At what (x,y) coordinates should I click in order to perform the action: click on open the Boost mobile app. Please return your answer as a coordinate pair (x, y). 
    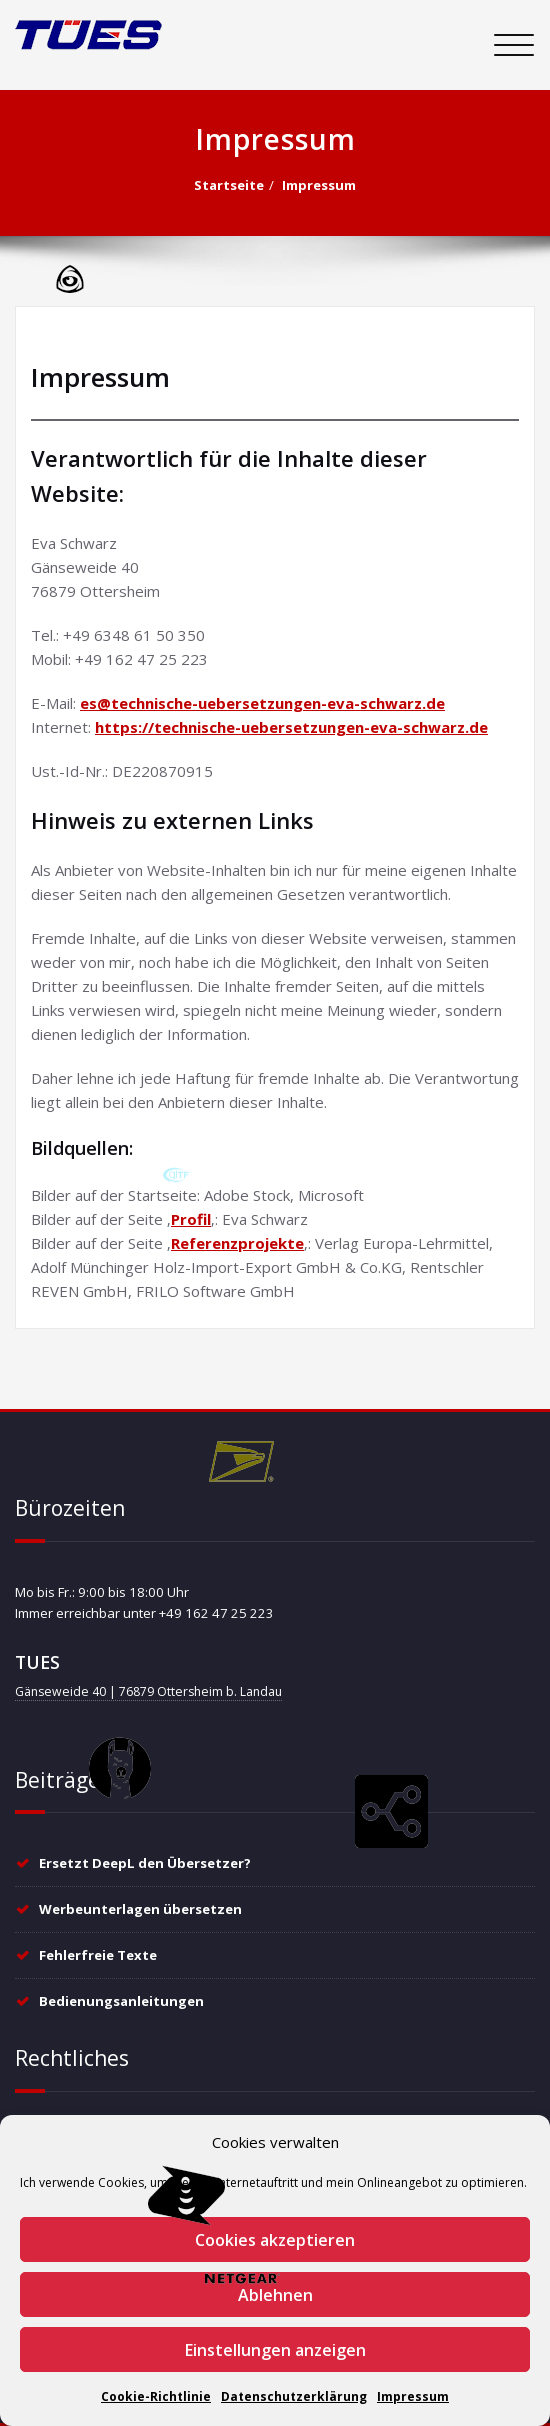
    Looking at the image, I should click on (186, 2195).